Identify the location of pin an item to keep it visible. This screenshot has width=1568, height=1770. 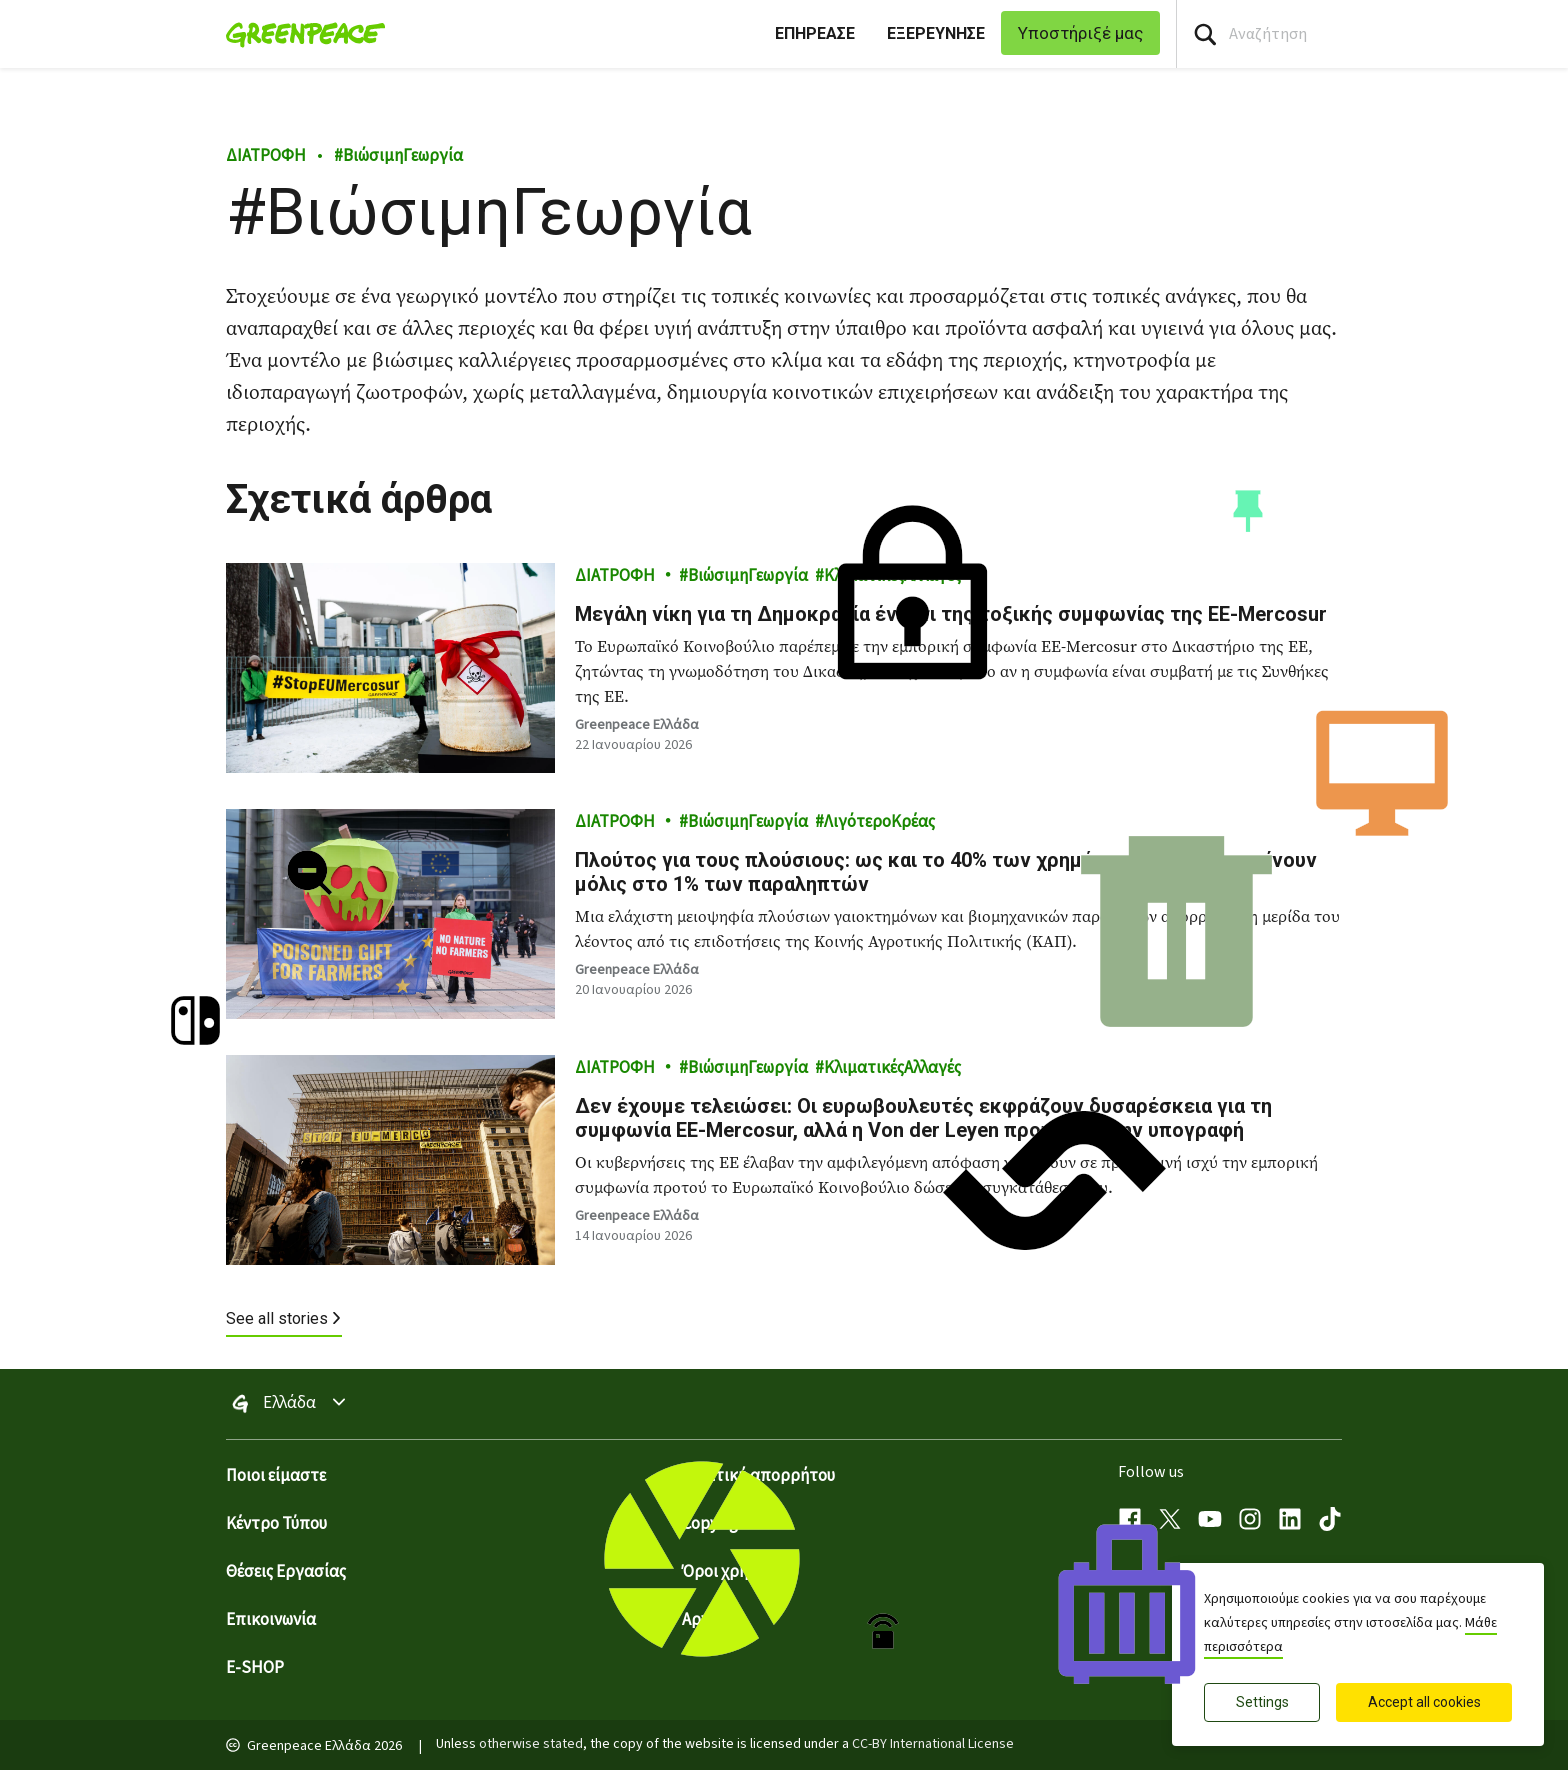
(1248, 509).